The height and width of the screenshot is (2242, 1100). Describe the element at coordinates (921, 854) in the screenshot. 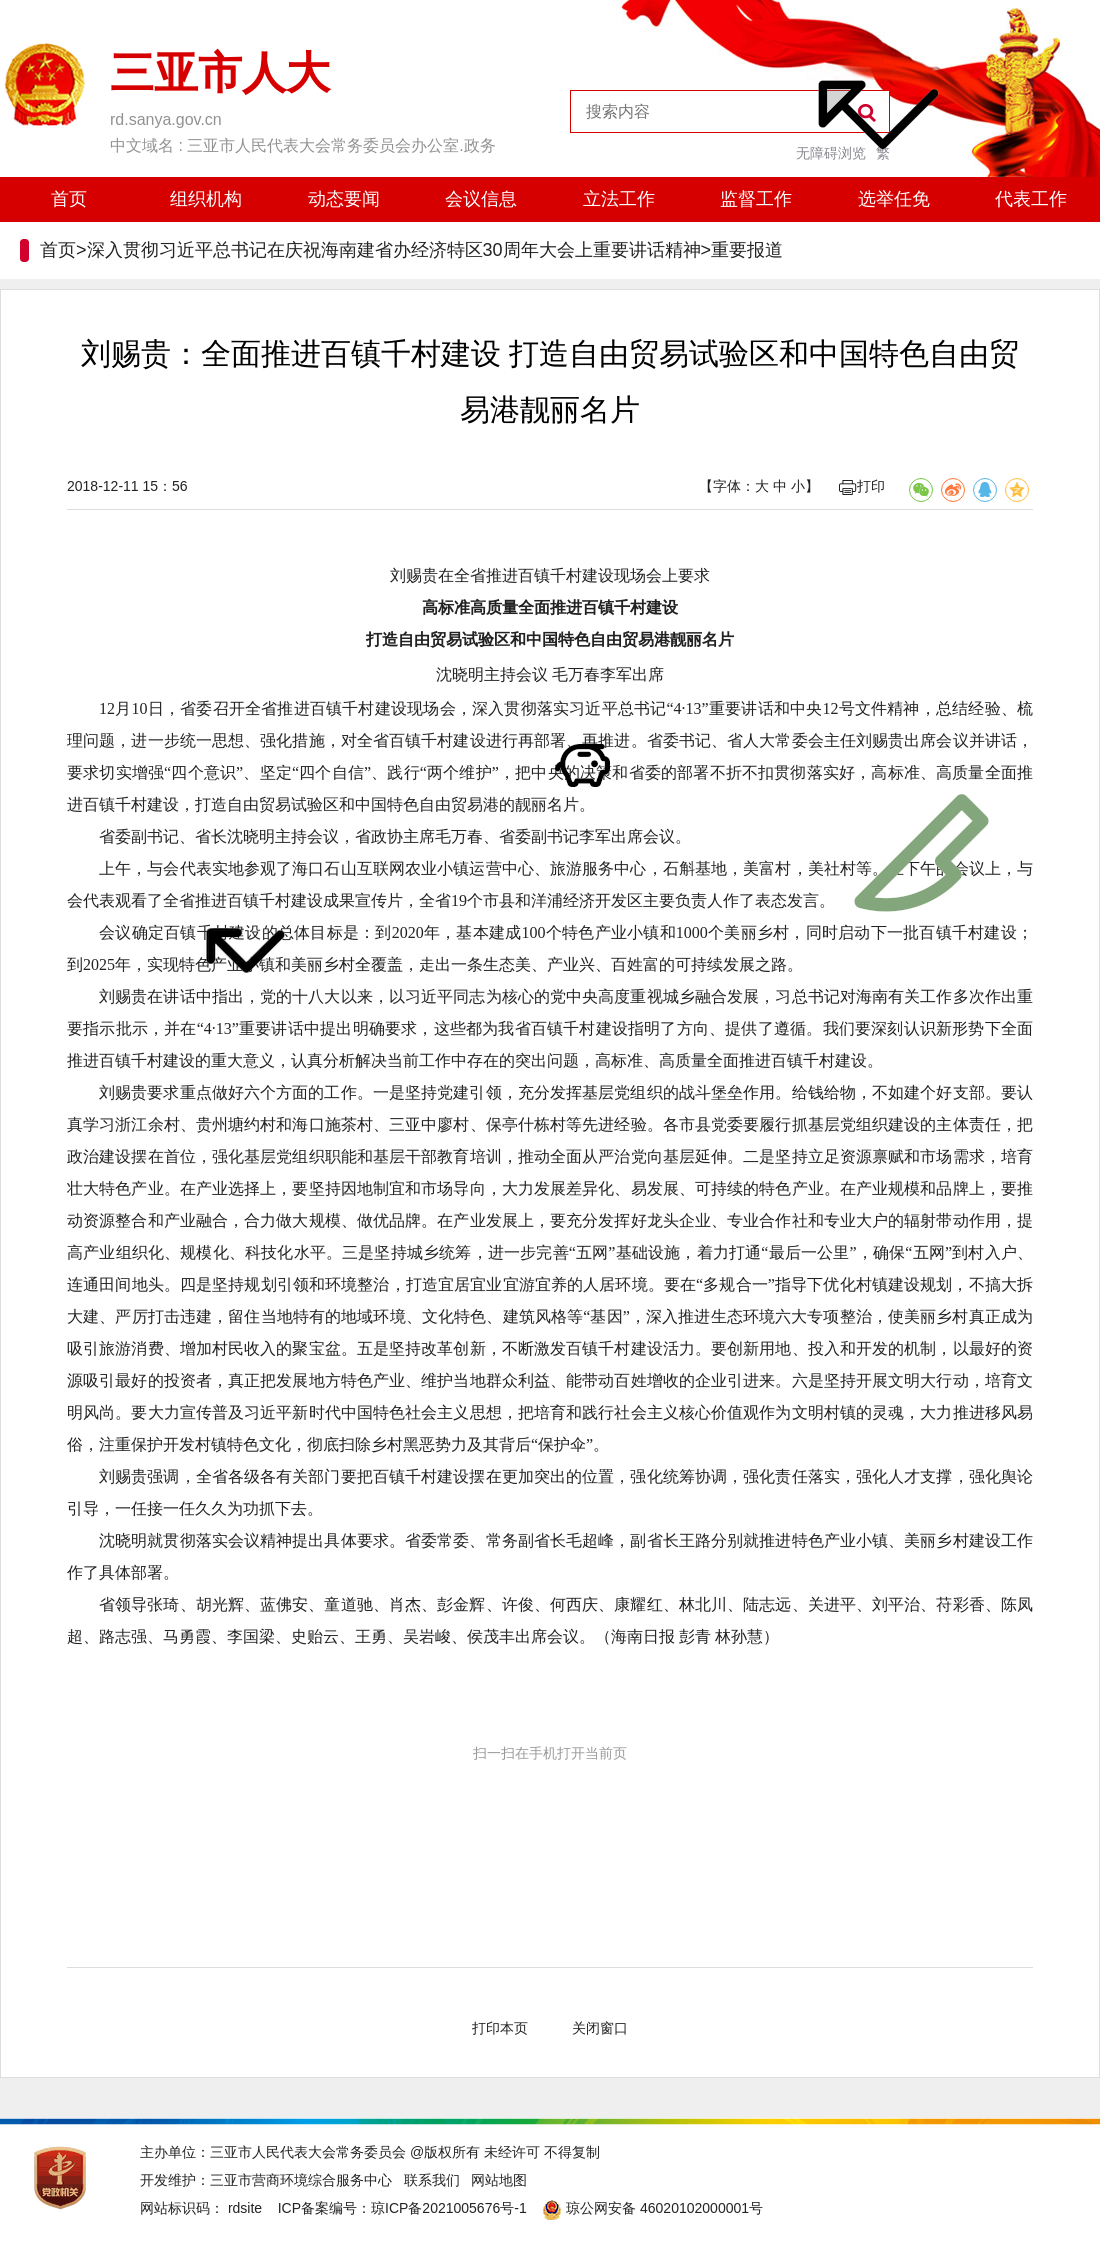

I see `slice or cut selected content` at that location.